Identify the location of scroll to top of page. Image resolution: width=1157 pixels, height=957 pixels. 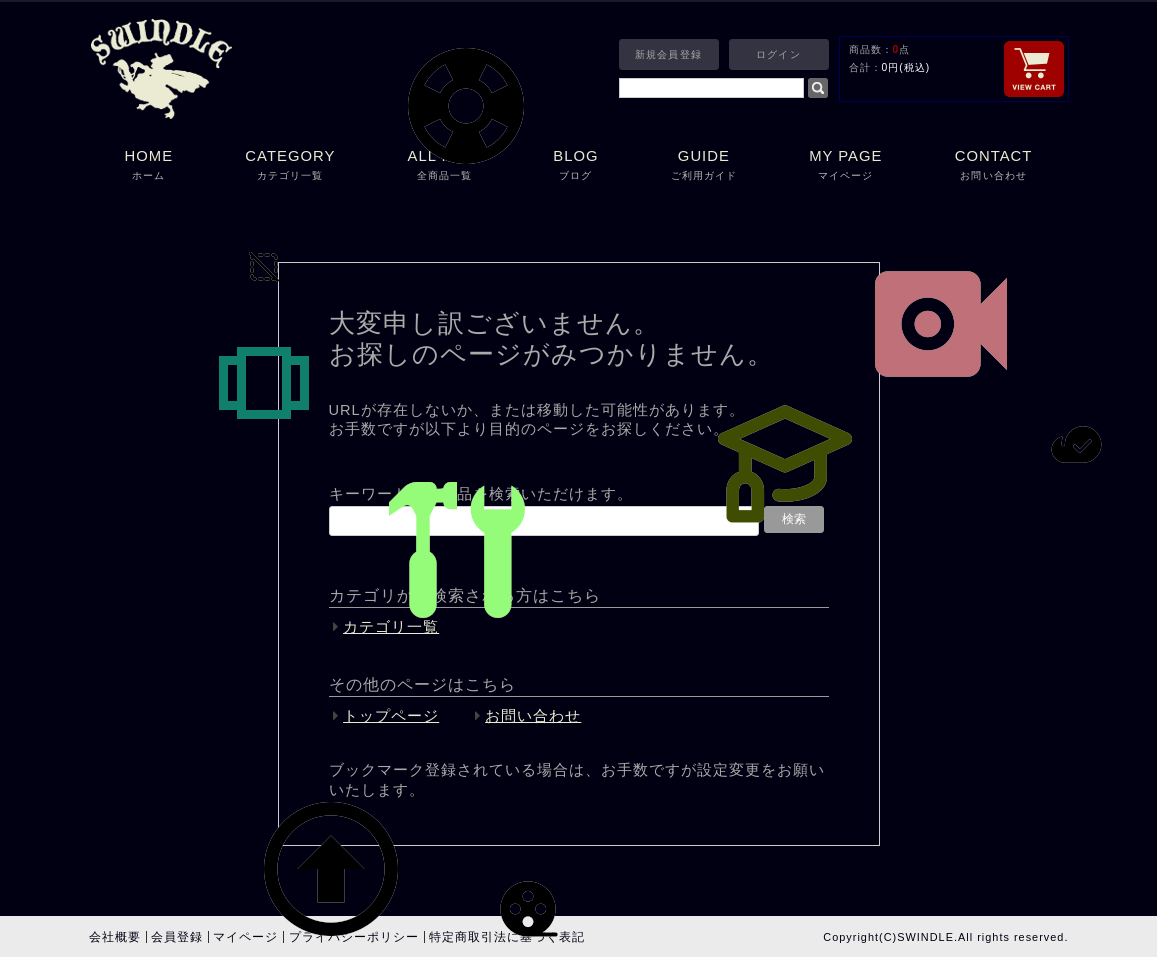
(331, 869).